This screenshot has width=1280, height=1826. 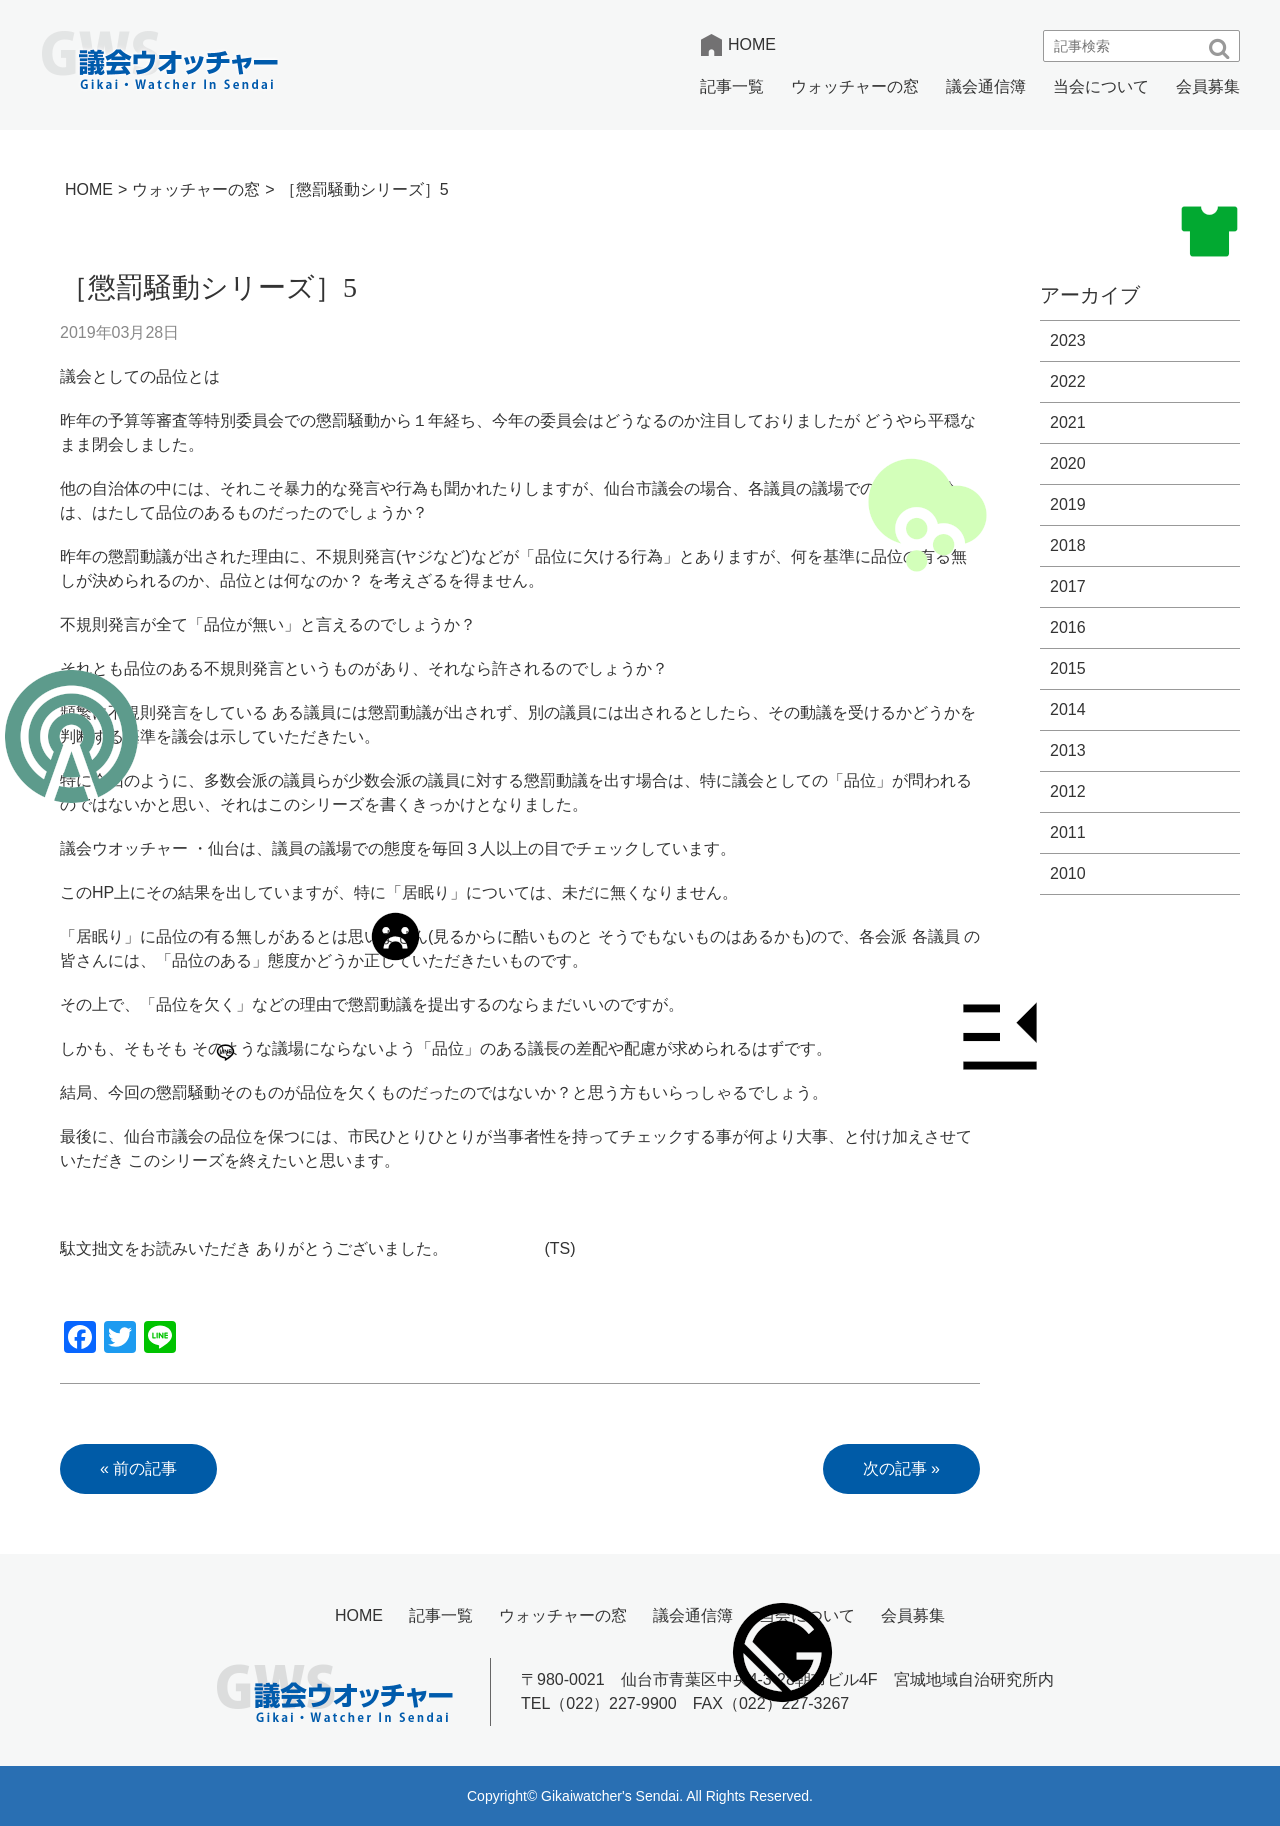 What do you see at coordinates (395, 936) in the screenshot?
I see `rate experience as negative or unsatisfied` at bounding box center [395, 936].